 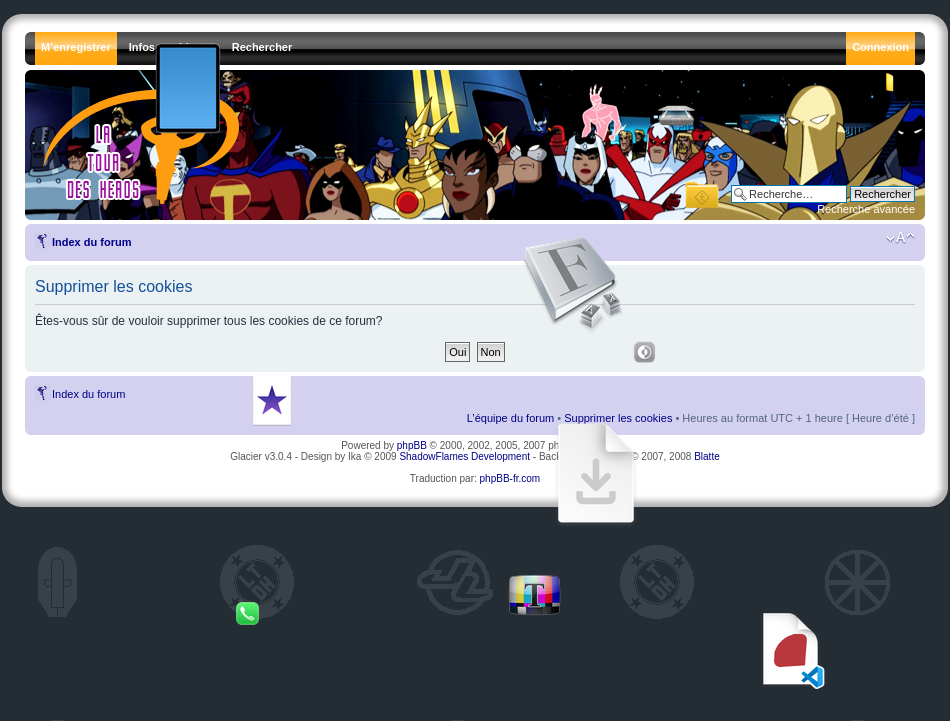 I want to click on access text and title generator tools, so click(x=534, y=597).